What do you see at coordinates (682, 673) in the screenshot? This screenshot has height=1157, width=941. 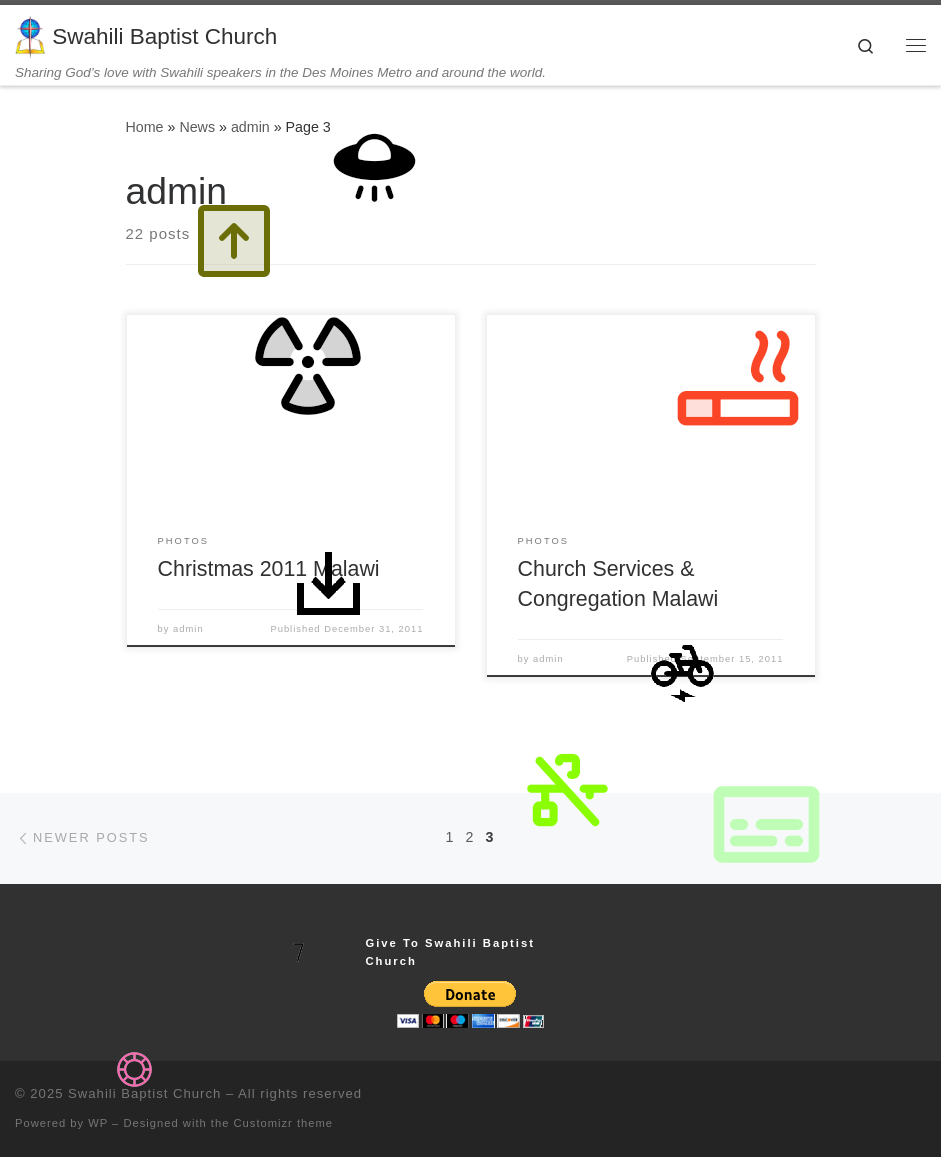 I see `select electric bike as transportation mode` at bounding box center [682, 673].